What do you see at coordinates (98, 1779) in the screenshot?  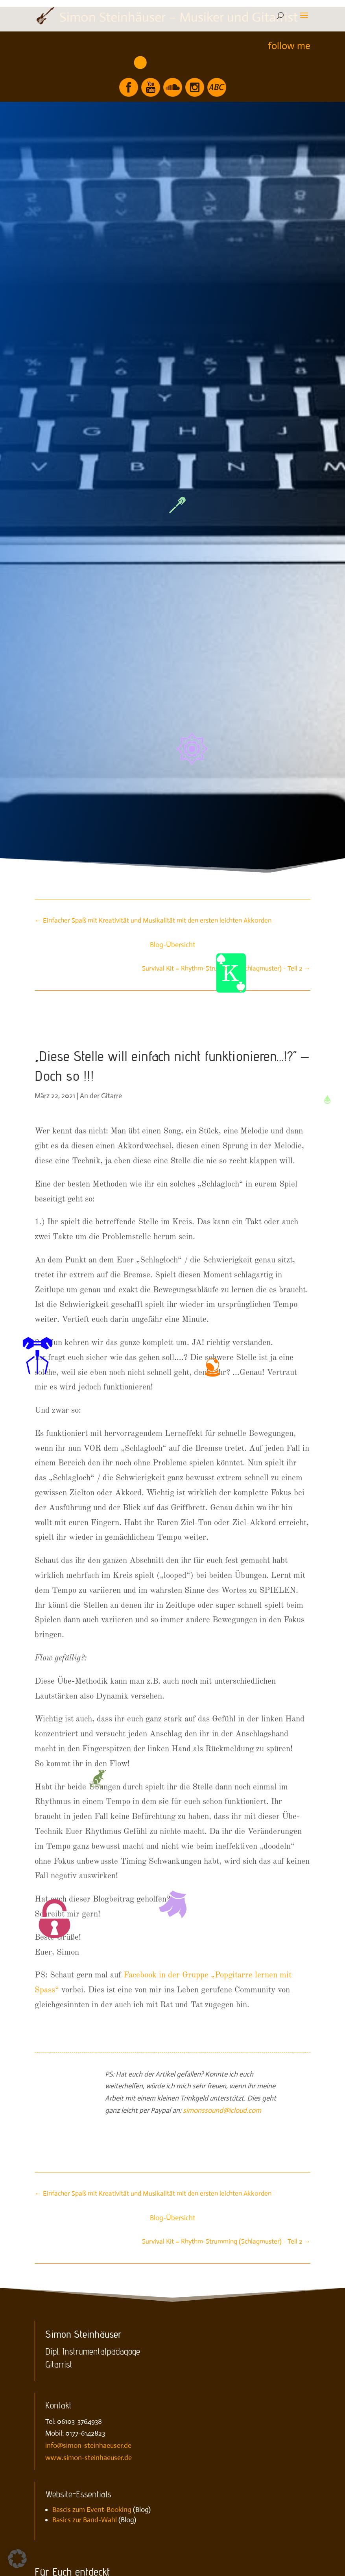 I see `indicates pest or vermin in a game context` at bounding box center [98, 1779].